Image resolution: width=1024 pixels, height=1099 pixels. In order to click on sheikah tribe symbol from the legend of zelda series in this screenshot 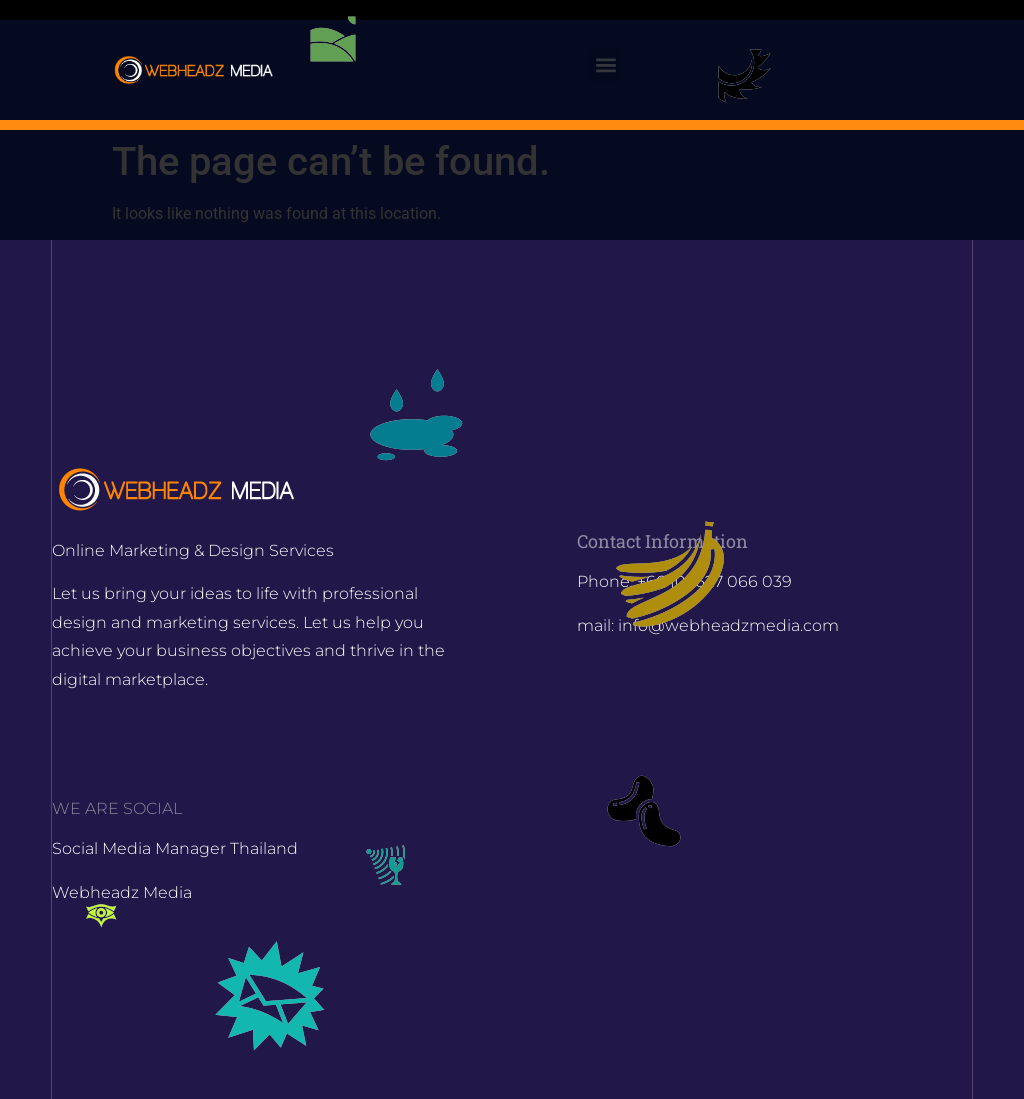, I will do `click(101, 914)`.